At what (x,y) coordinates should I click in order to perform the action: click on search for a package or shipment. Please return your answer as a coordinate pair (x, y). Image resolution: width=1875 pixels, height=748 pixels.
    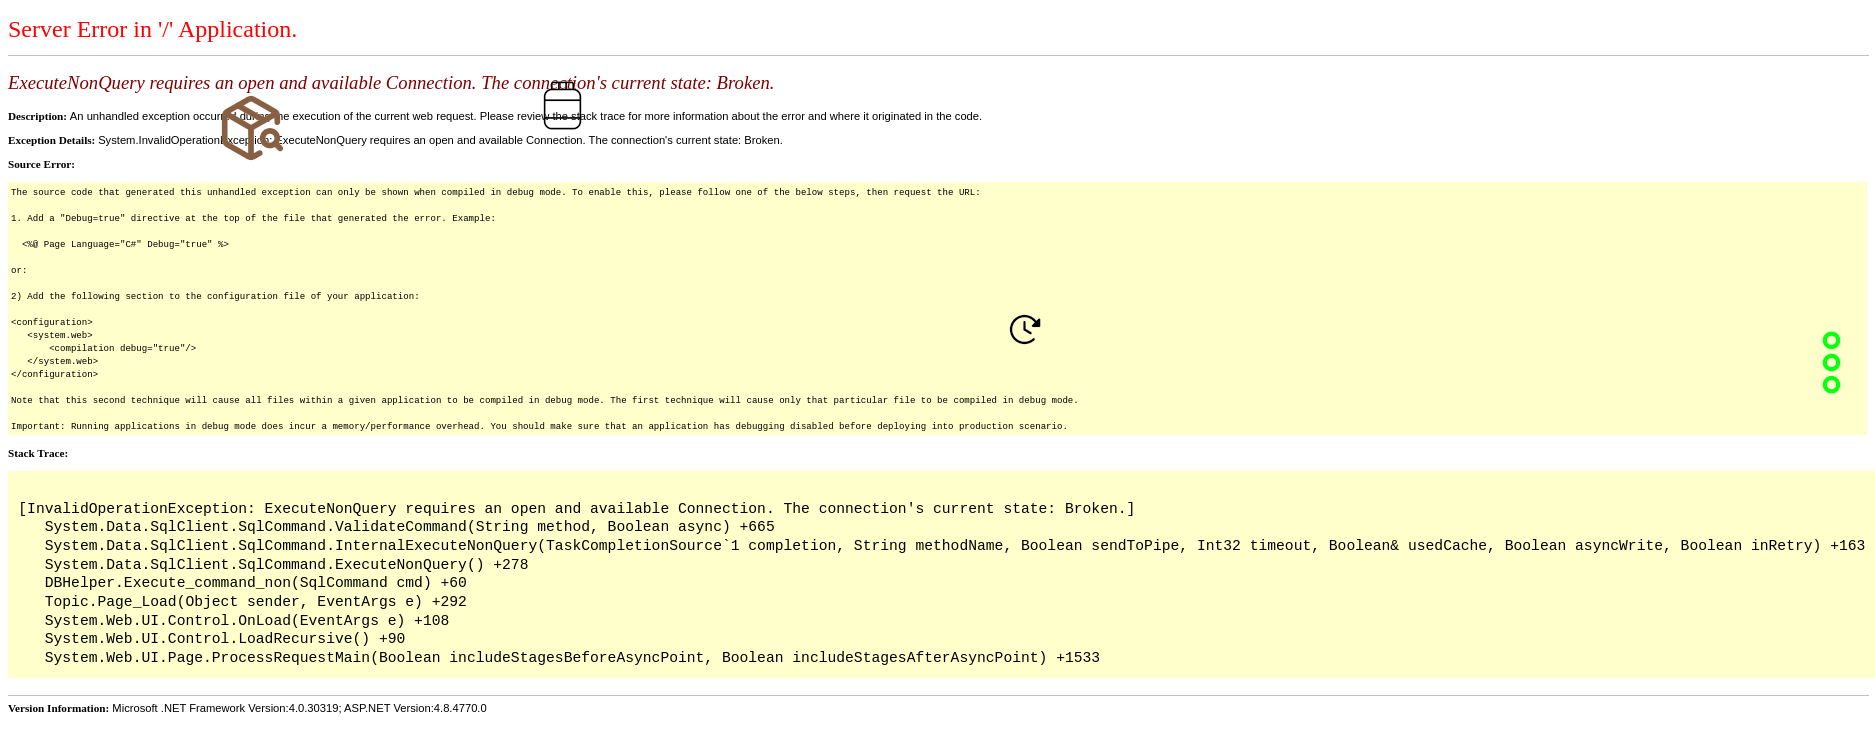
    Looking at the image, I should click on (251, 128).